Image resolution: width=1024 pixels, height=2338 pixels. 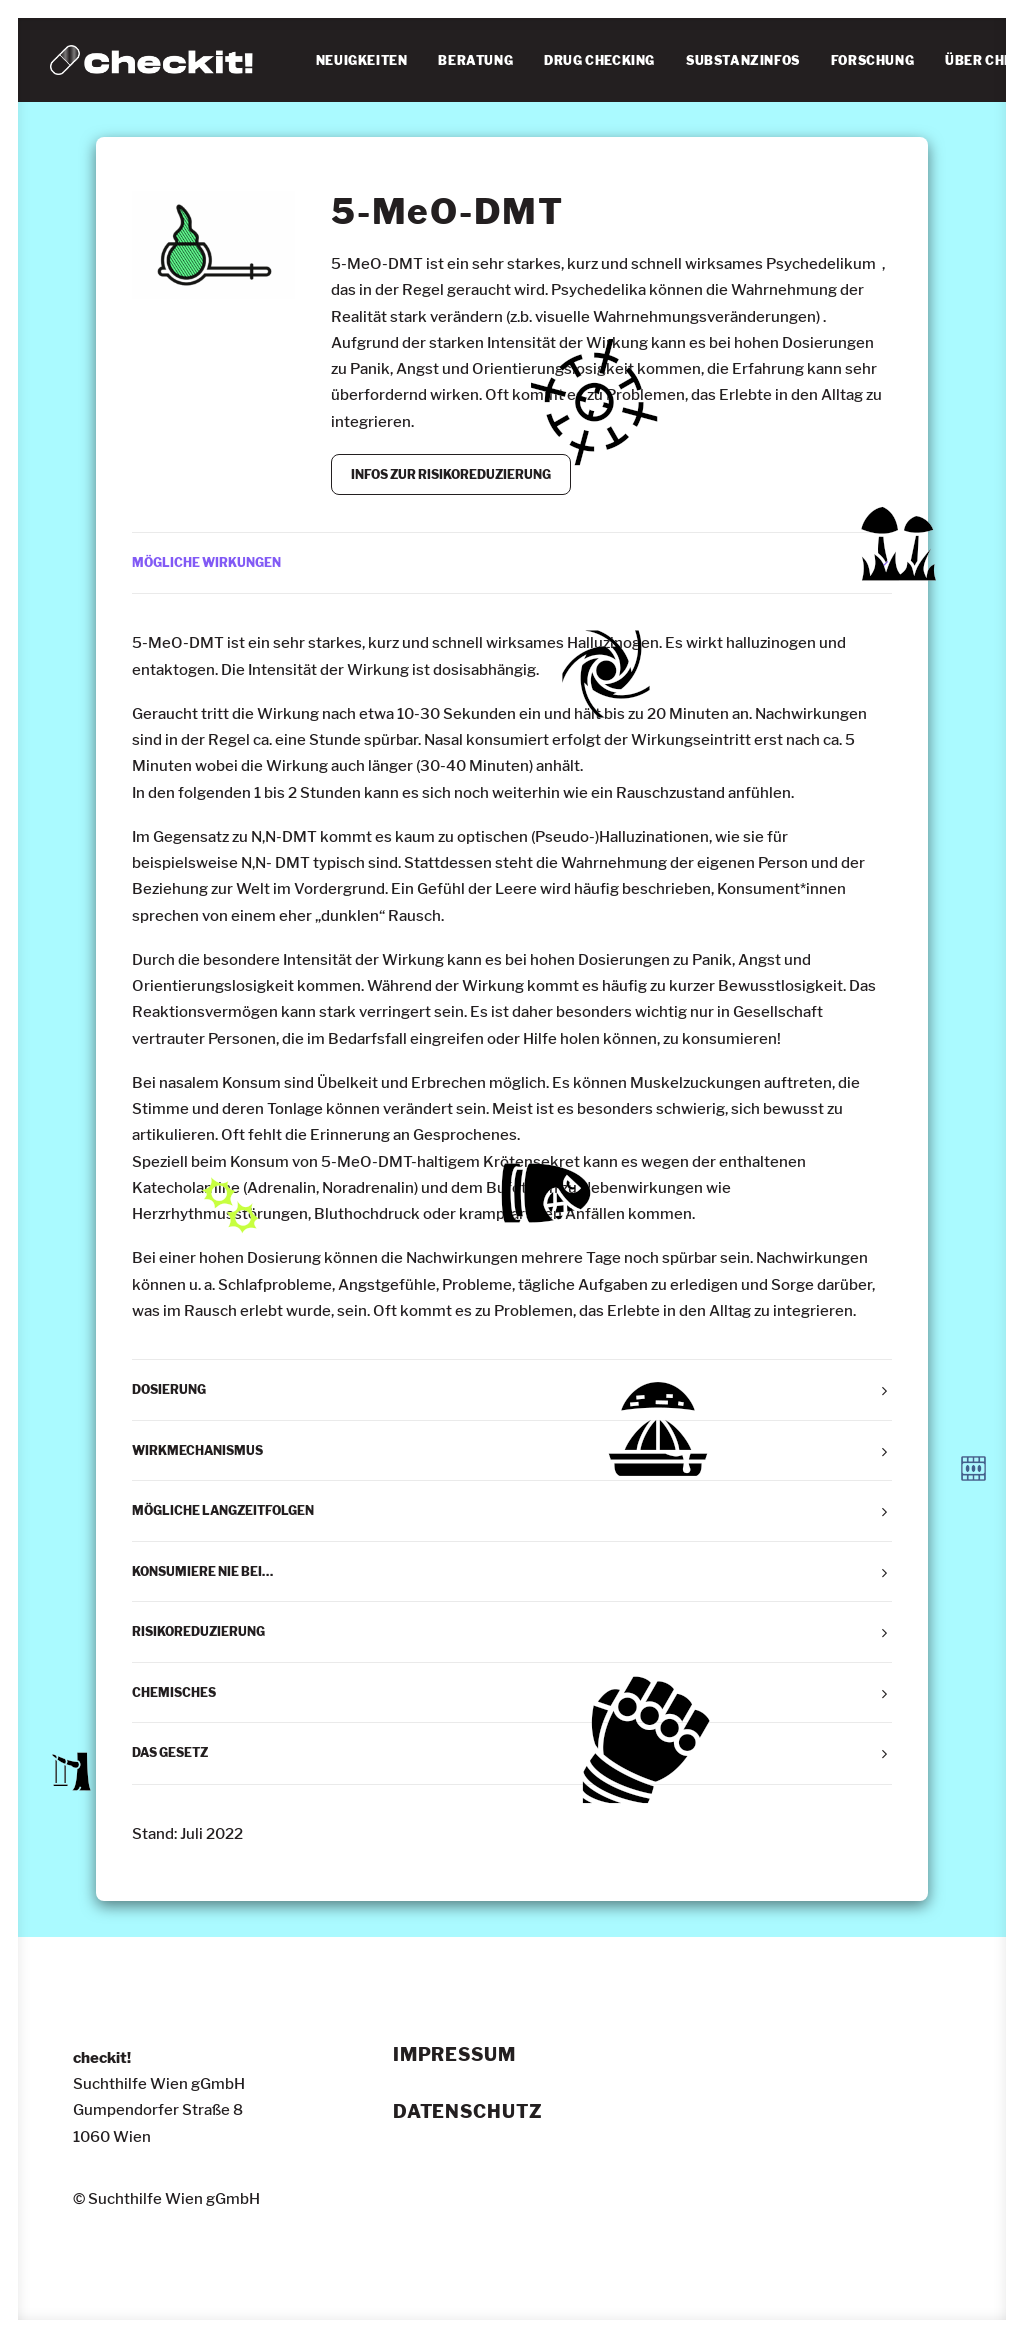 I want to click on forage for mushrooms in the wild, so click(x=898, y=541).